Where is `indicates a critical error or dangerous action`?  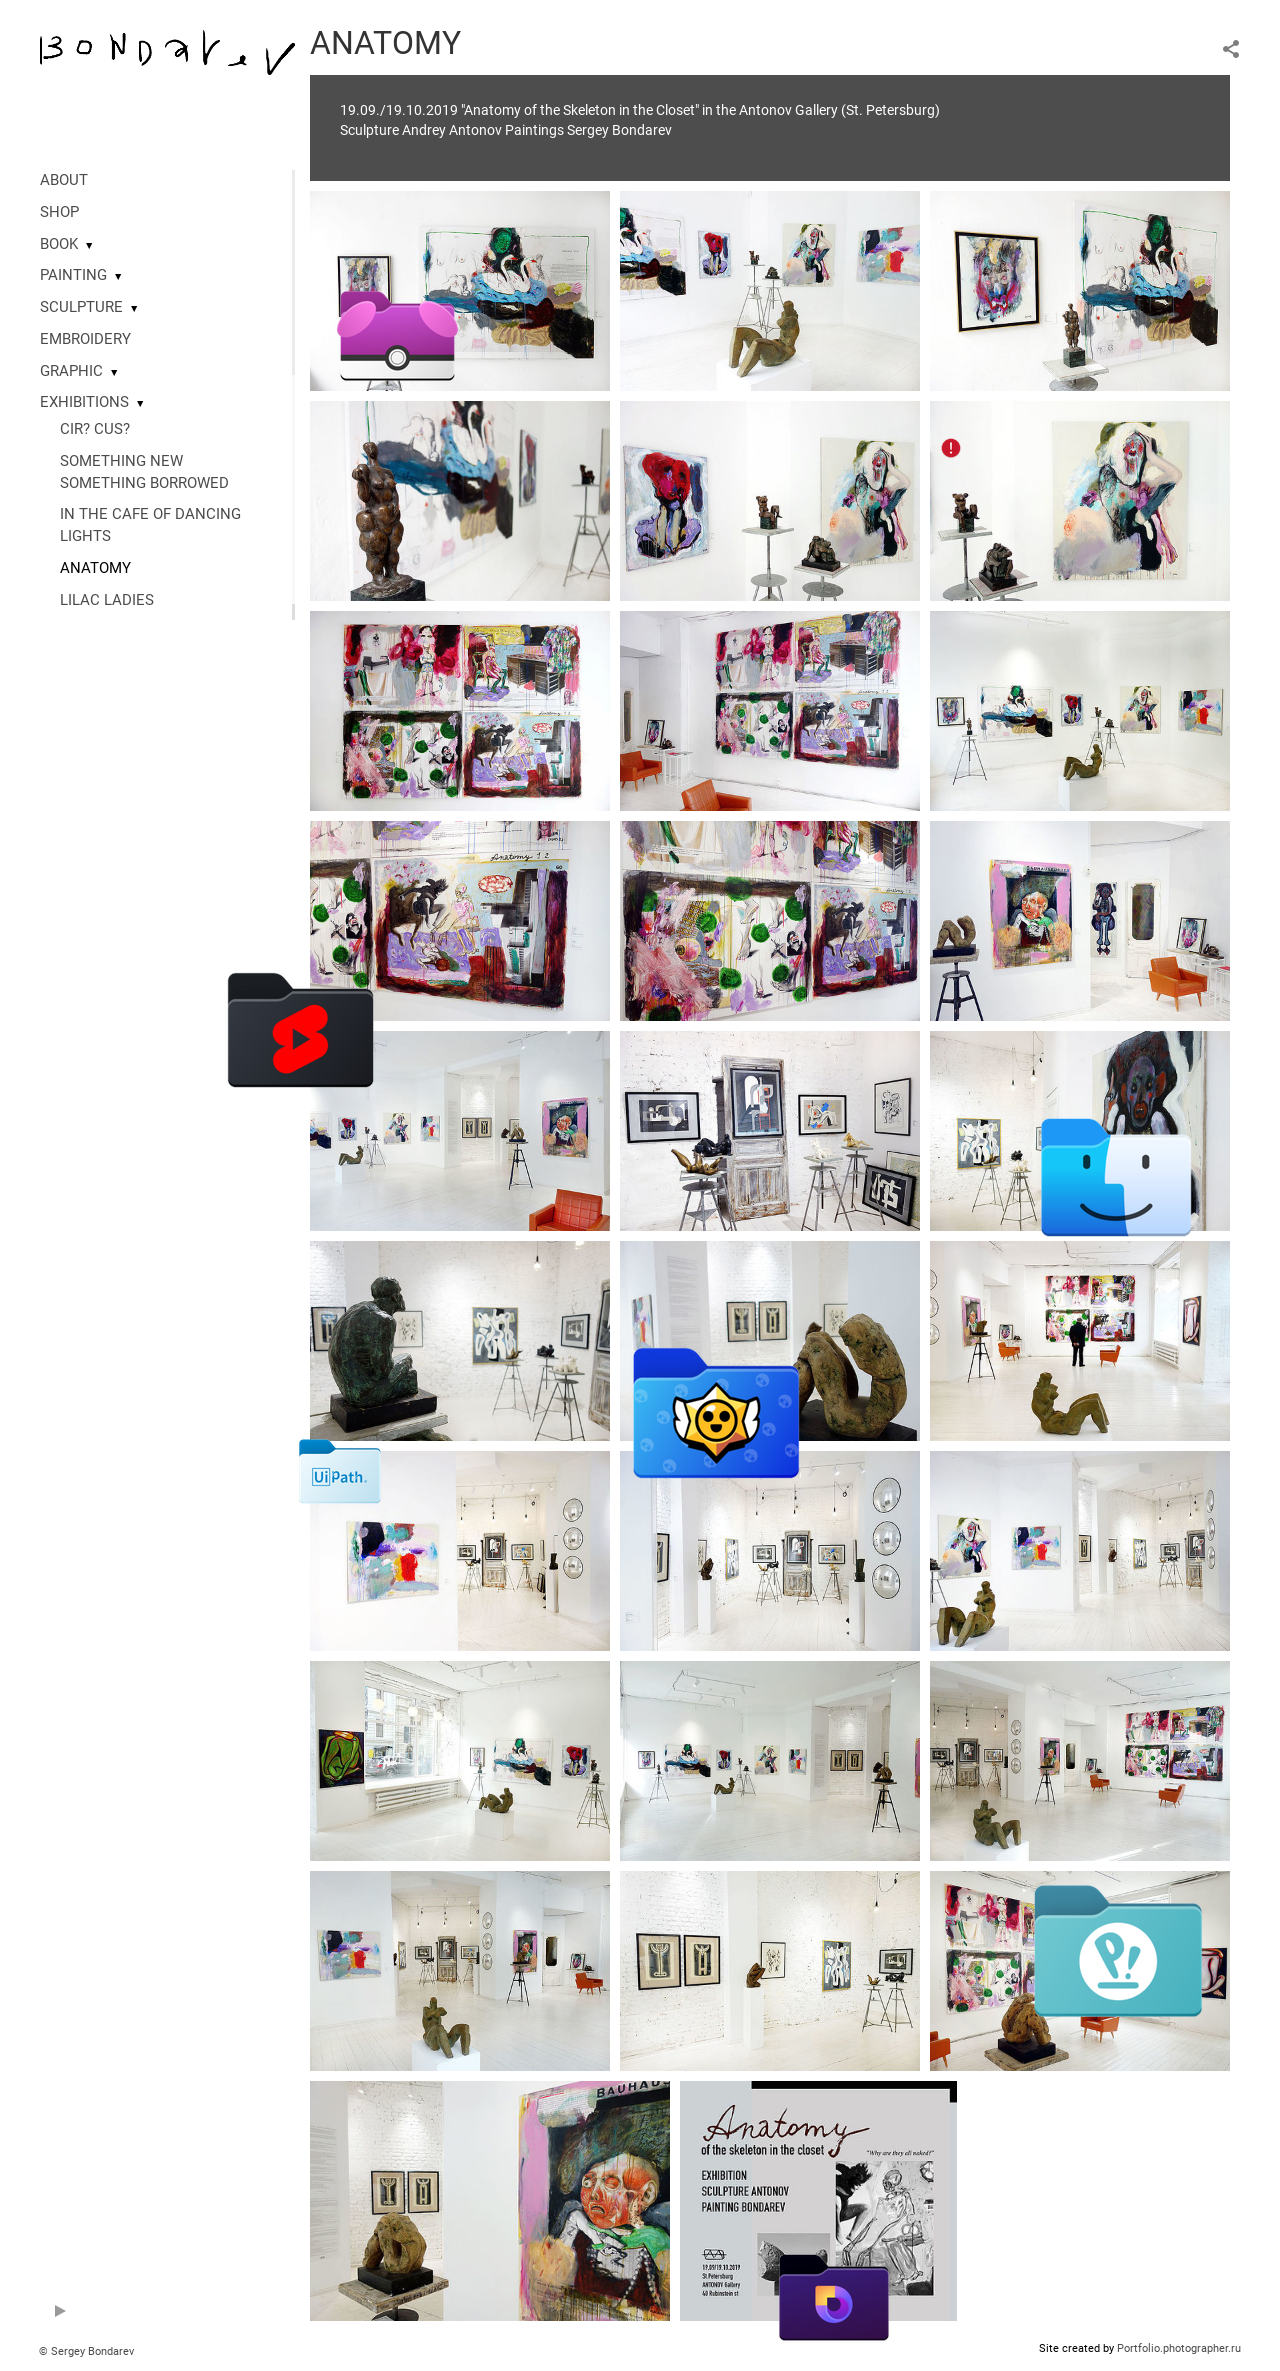
indicates a critical error or dangerous action is located at coordinates (951, 448).